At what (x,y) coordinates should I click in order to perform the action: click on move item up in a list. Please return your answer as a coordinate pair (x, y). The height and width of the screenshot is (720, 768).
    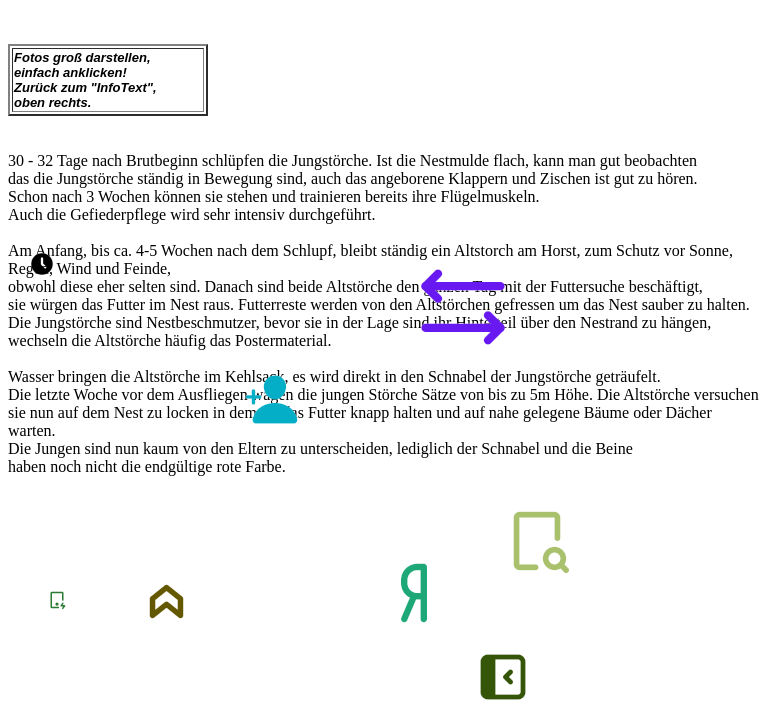
    Looking at the image, I should click on (166, 601).